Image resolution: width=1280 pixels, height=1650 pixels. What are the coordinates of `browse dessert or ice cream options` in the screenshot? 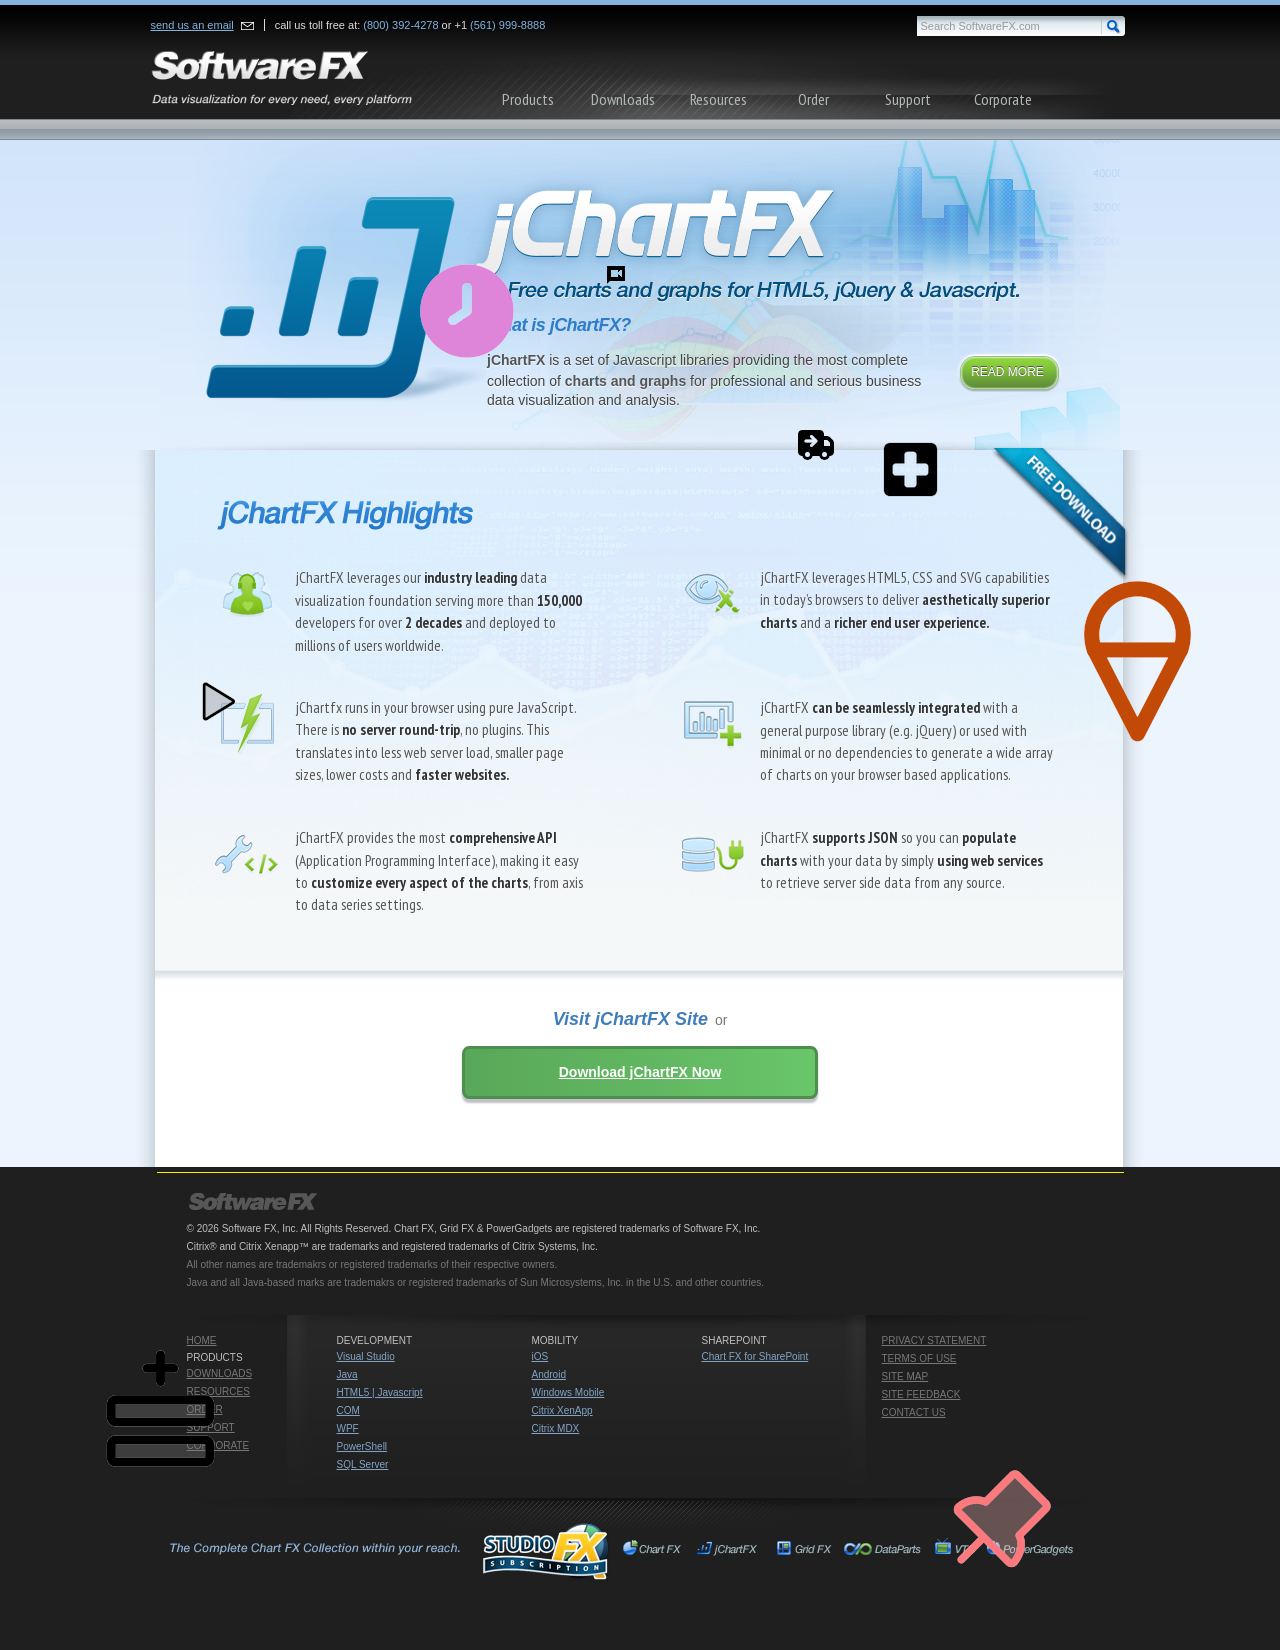 It's located at (1137, 657).